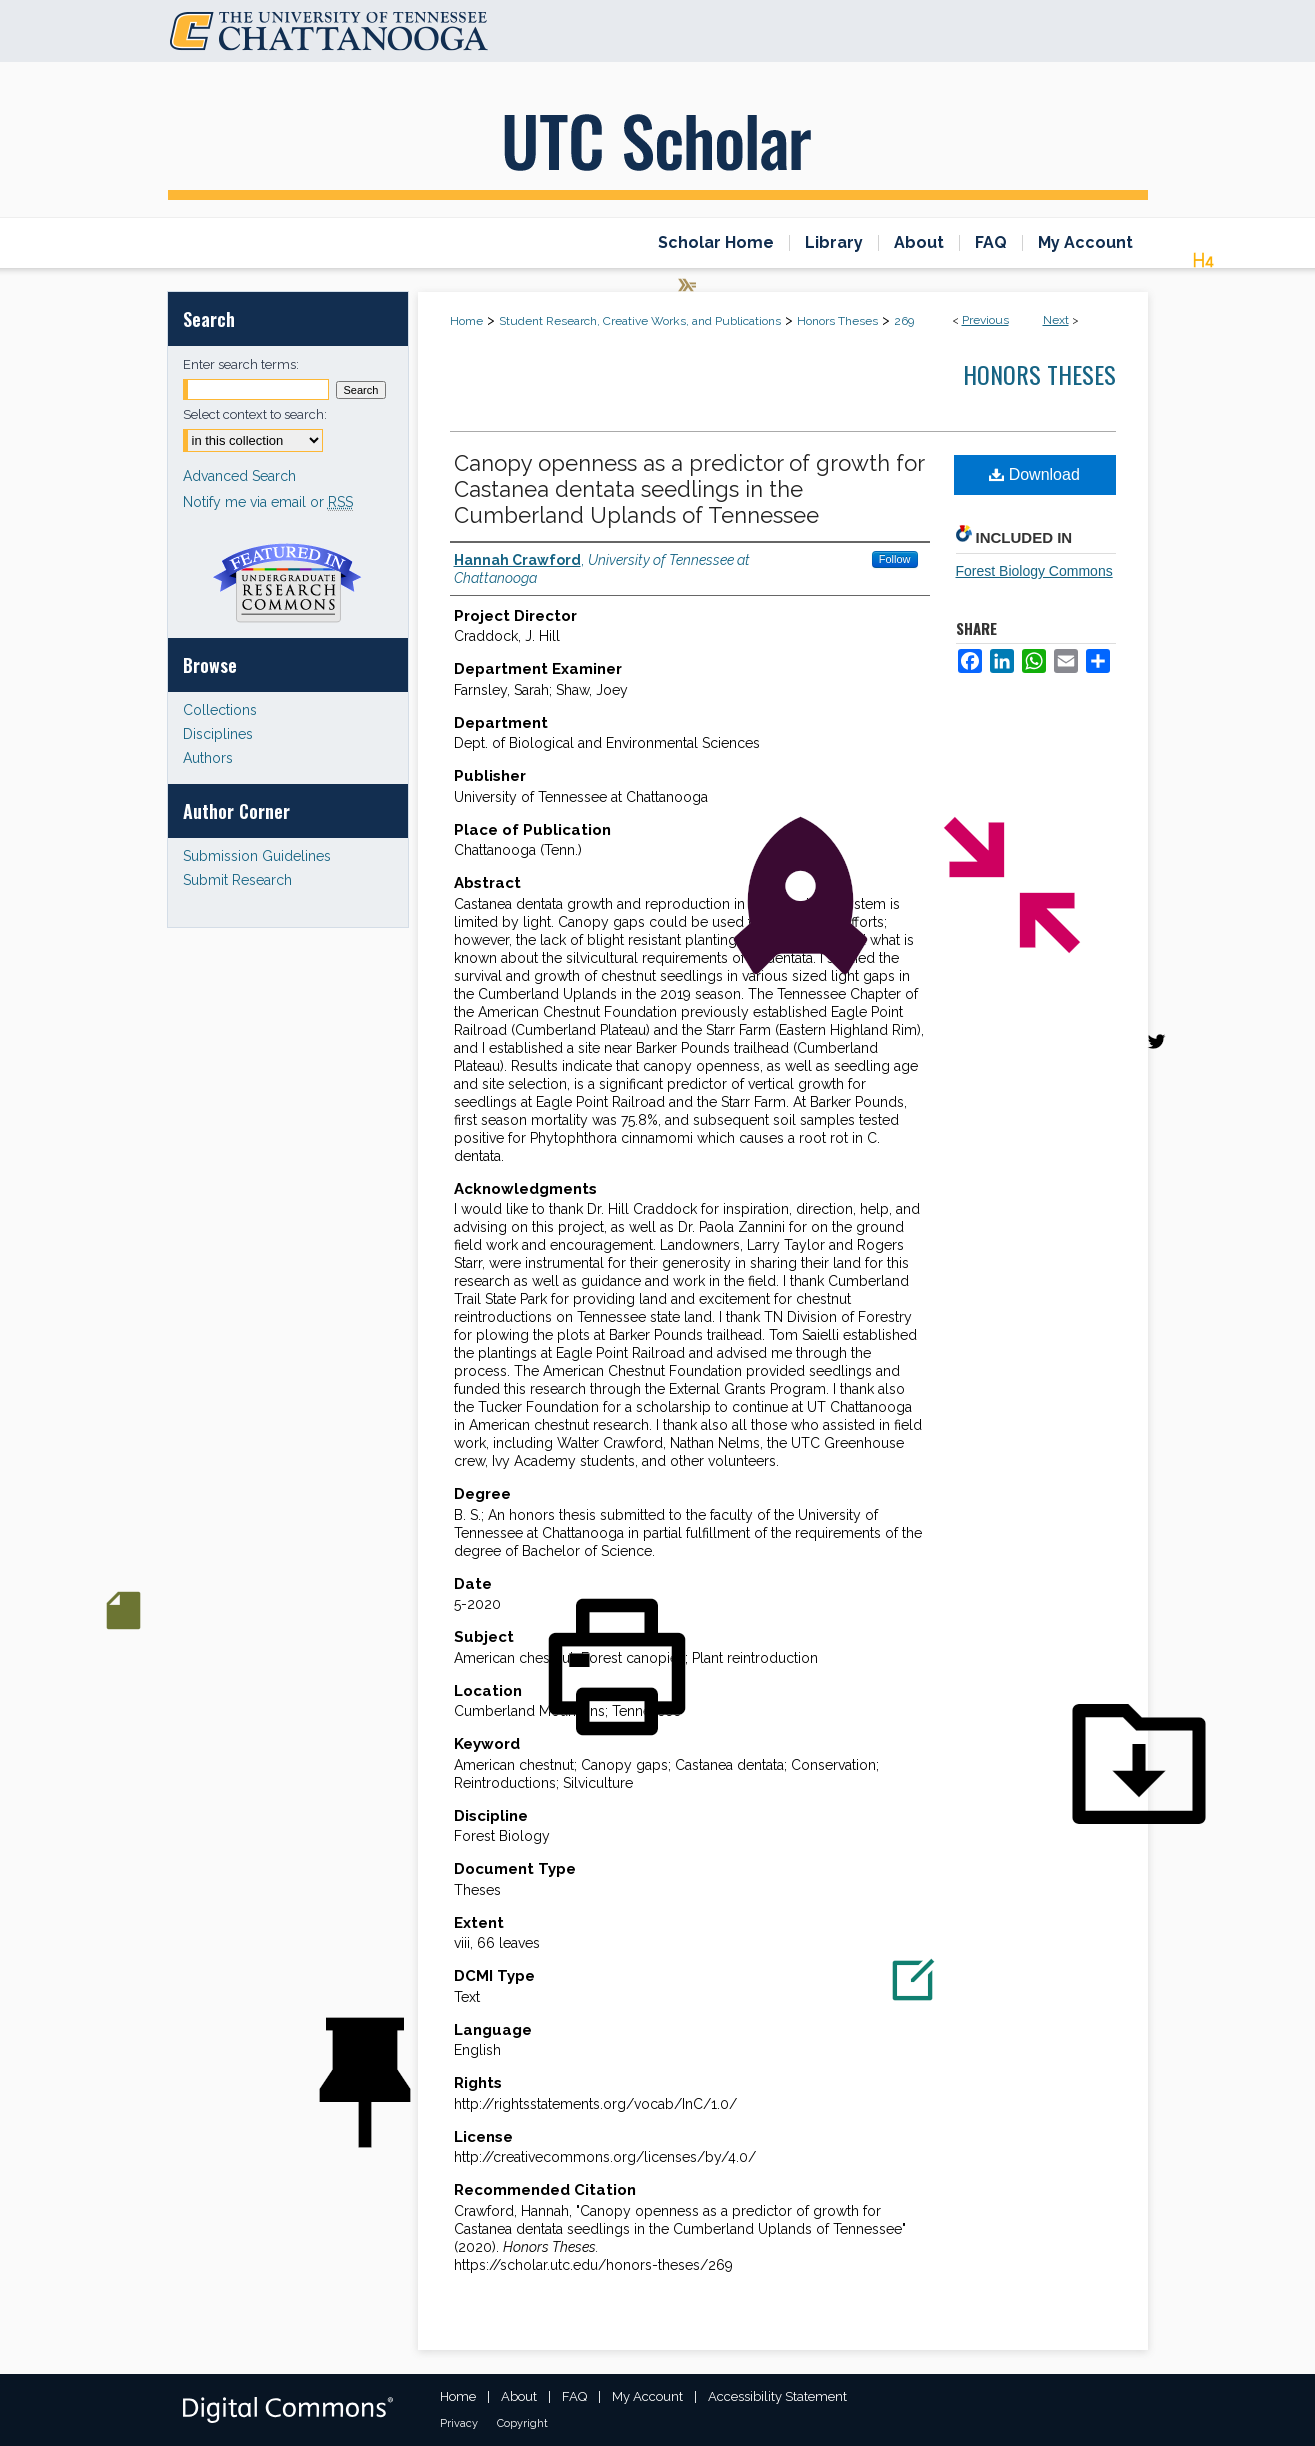  I want to click on share to twitter, so click(1156, 1041).